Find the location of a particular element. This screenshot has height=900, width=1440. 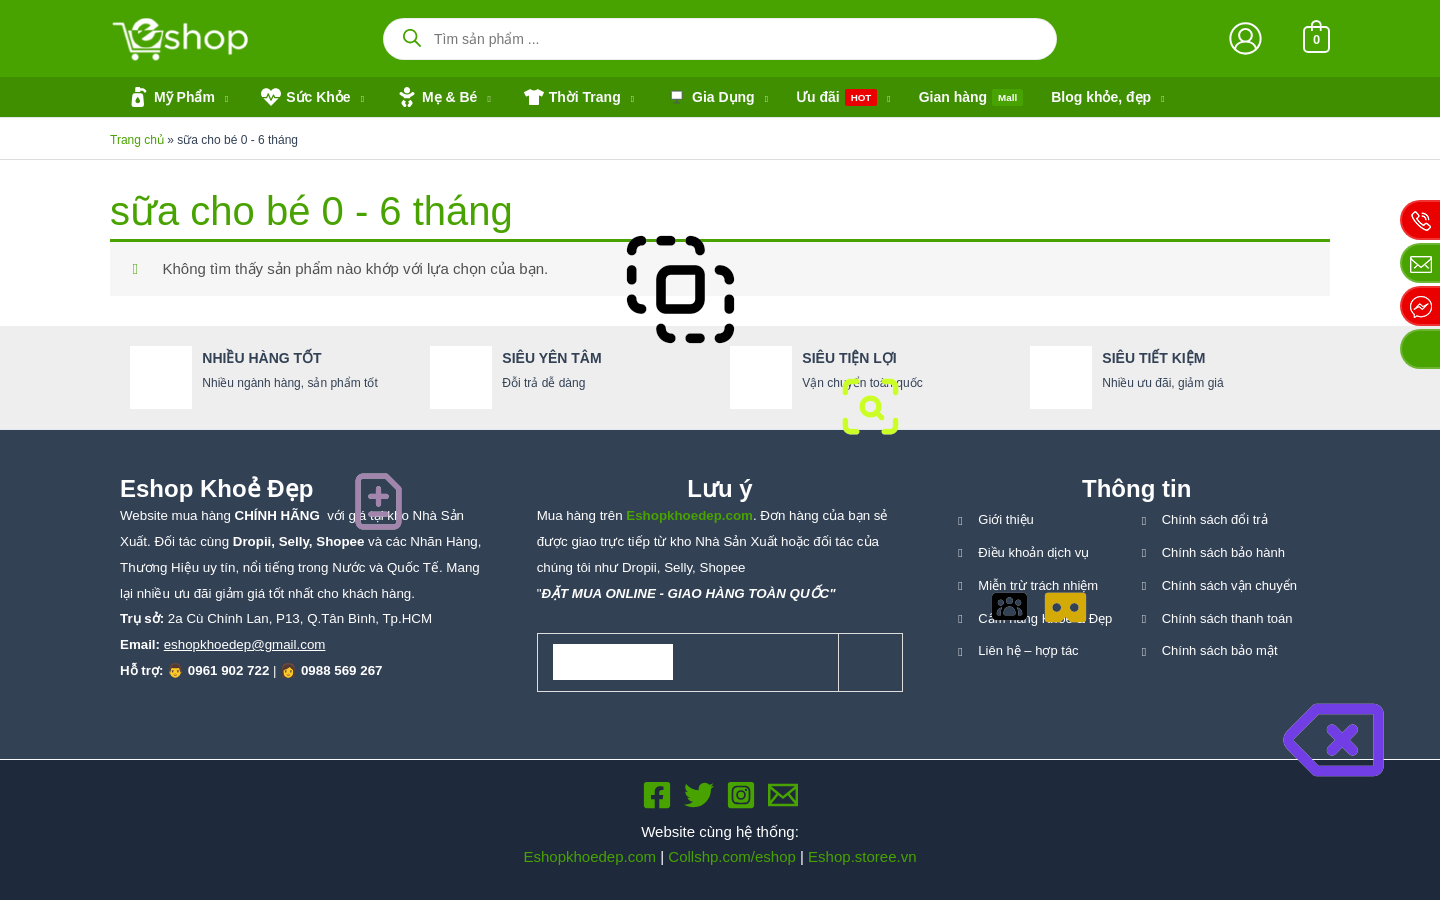

view file differences or changes is located at coordinates (378, 501).